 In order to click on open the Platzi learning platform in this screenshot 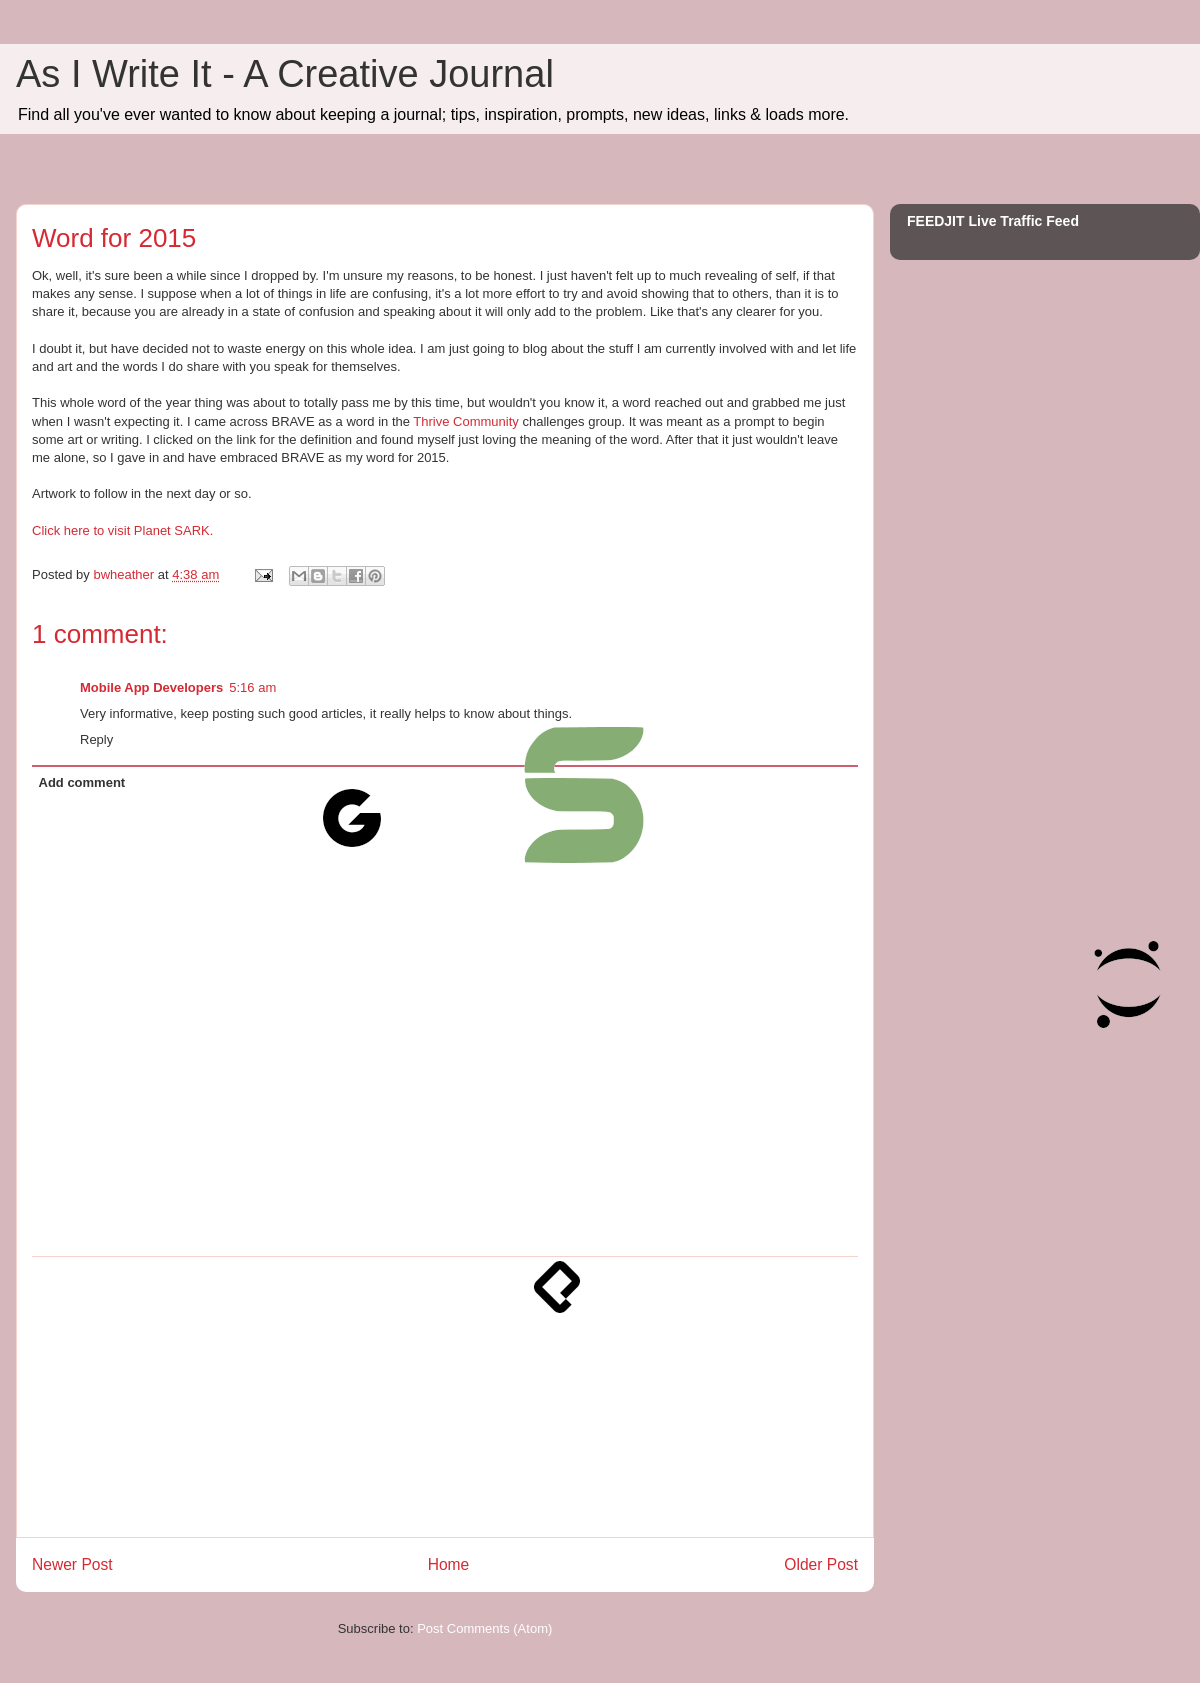, I will do `click(557, 1287)`.